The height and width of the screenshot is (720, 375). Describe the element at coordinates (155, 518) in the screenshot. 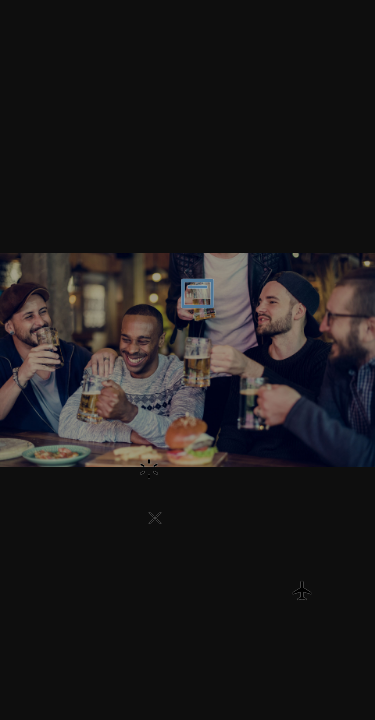

I see `xrp cryptocurrency logo` at that location.